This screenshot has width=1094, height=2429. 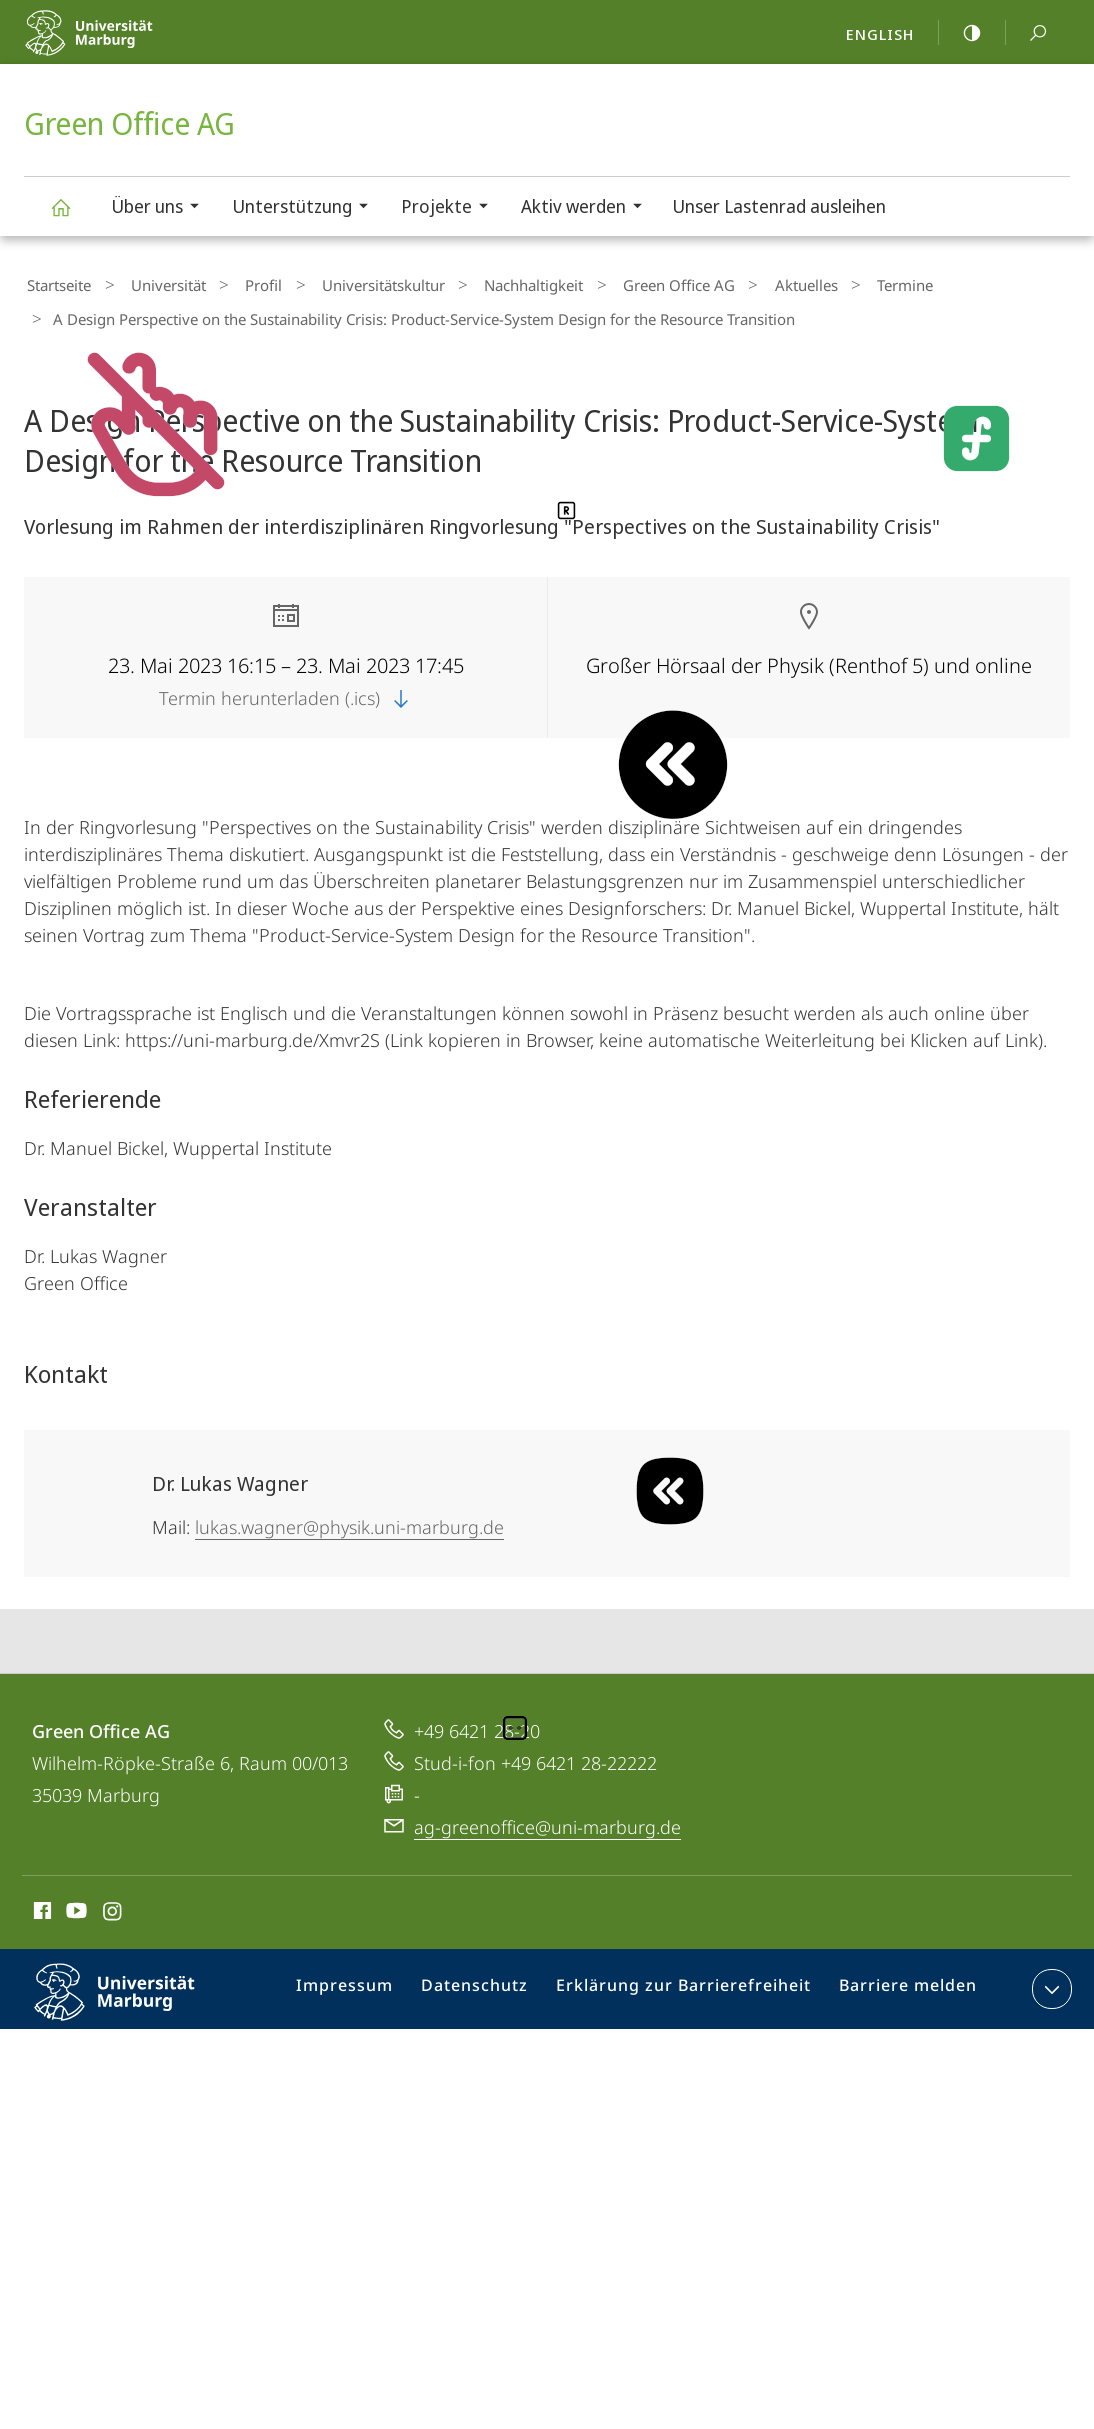 I want to click on access function or formula editor, so click(x=976, y=438).